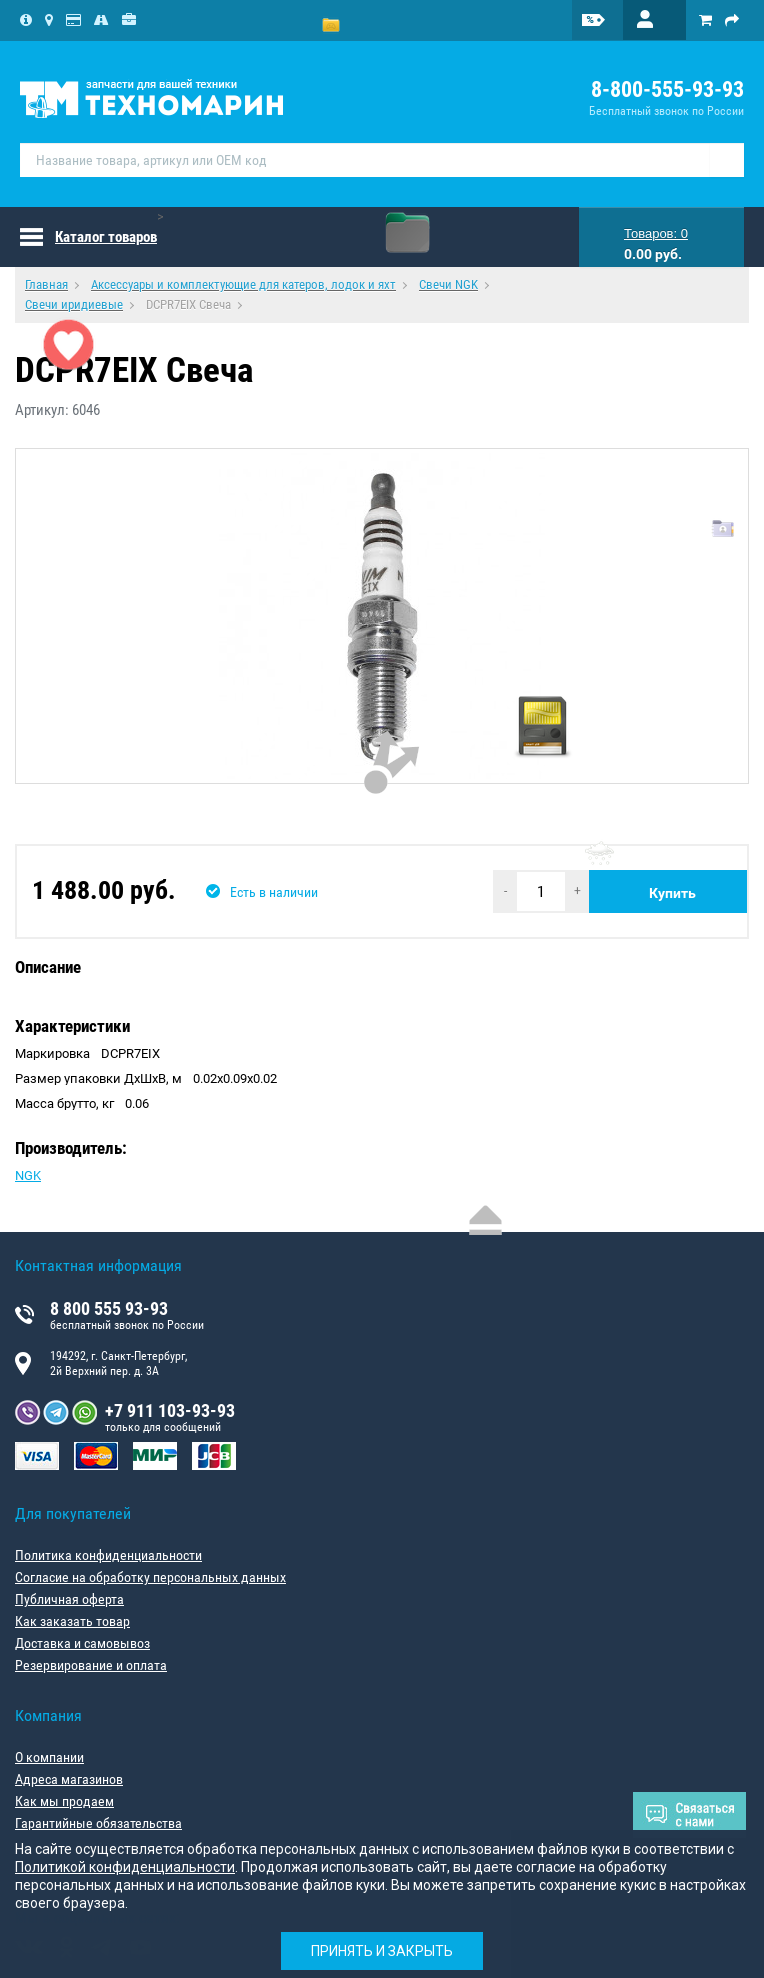 The image size is (764, 1978). What do you see at coordinates (542, 727) in the screenshot?
I see `access removable flash storage device` at bounding box center [542, 727].